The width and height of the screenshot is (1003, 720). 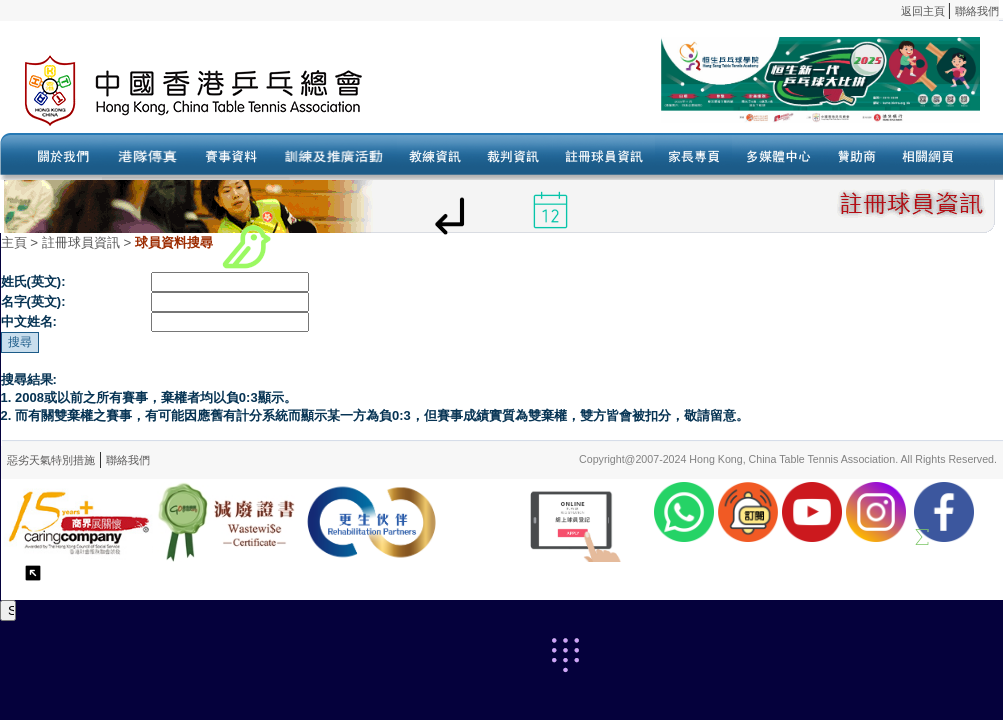 I want to click on navigate to the top-left or return to origin, so click(x=33, y=573).